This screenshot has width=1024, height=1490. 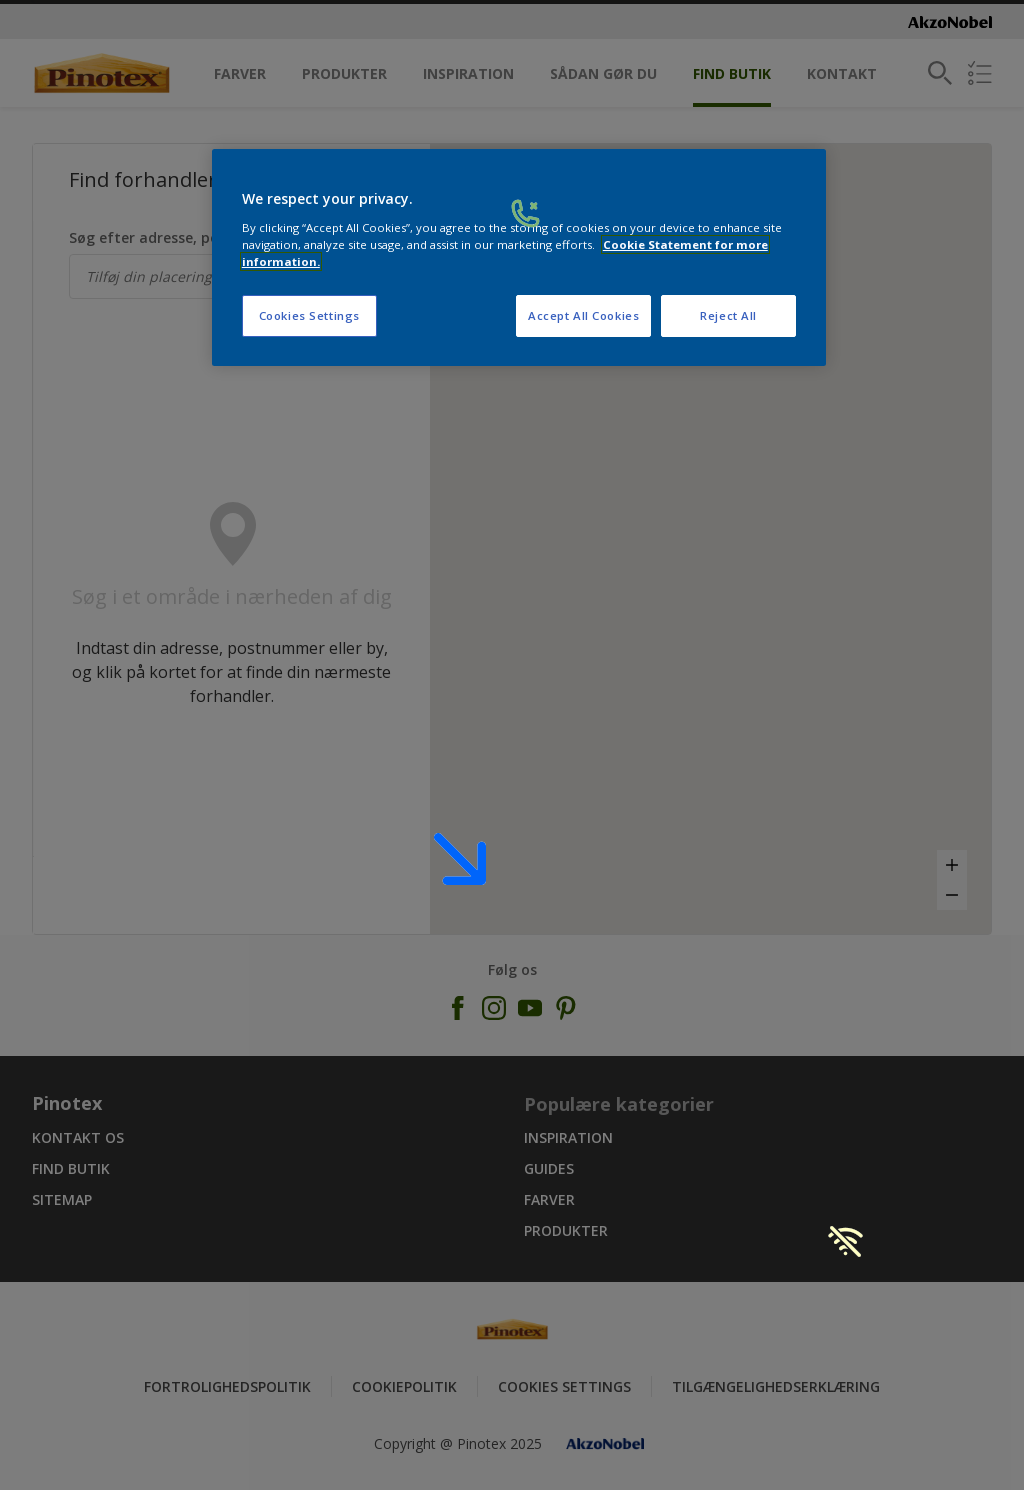 What do you see at coordinates (460, 859) in the screenshot?
I see `navigate to the next item below` at bounding box center [460, 859].